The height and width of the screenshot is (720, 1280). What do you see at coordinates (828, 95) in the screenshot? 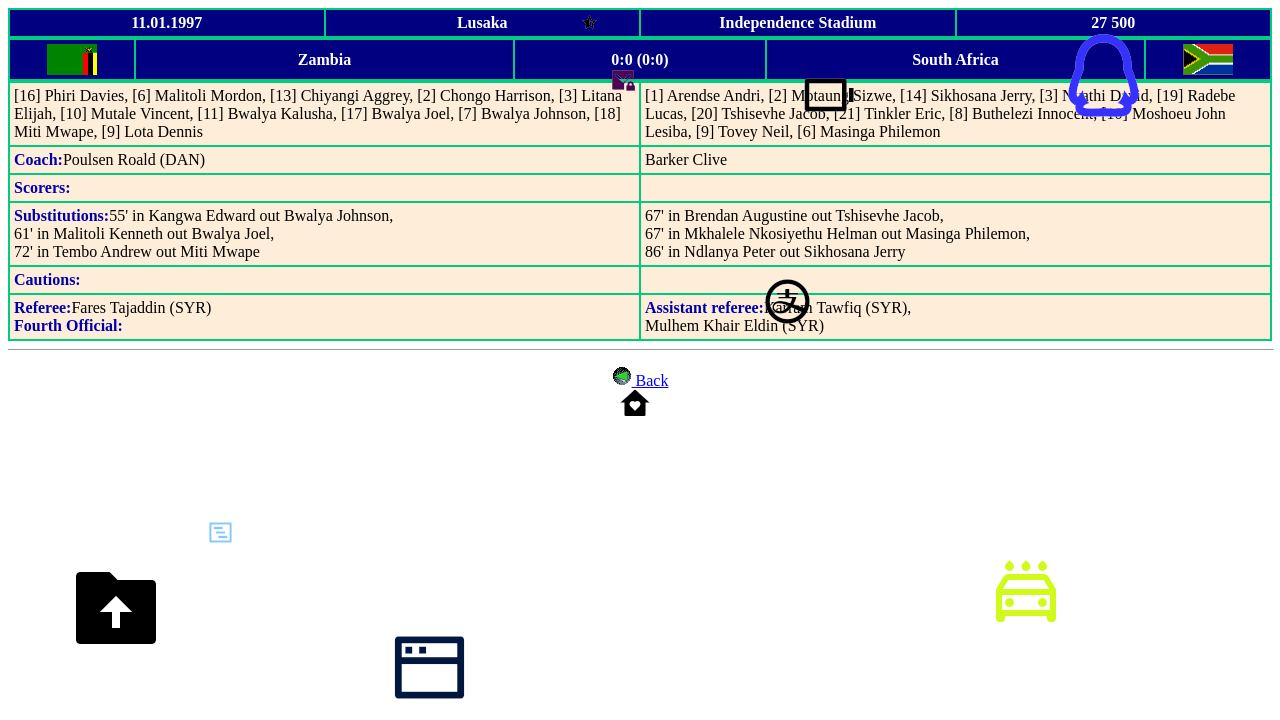
I see `view current battery level` at bounding box center [828, 95].